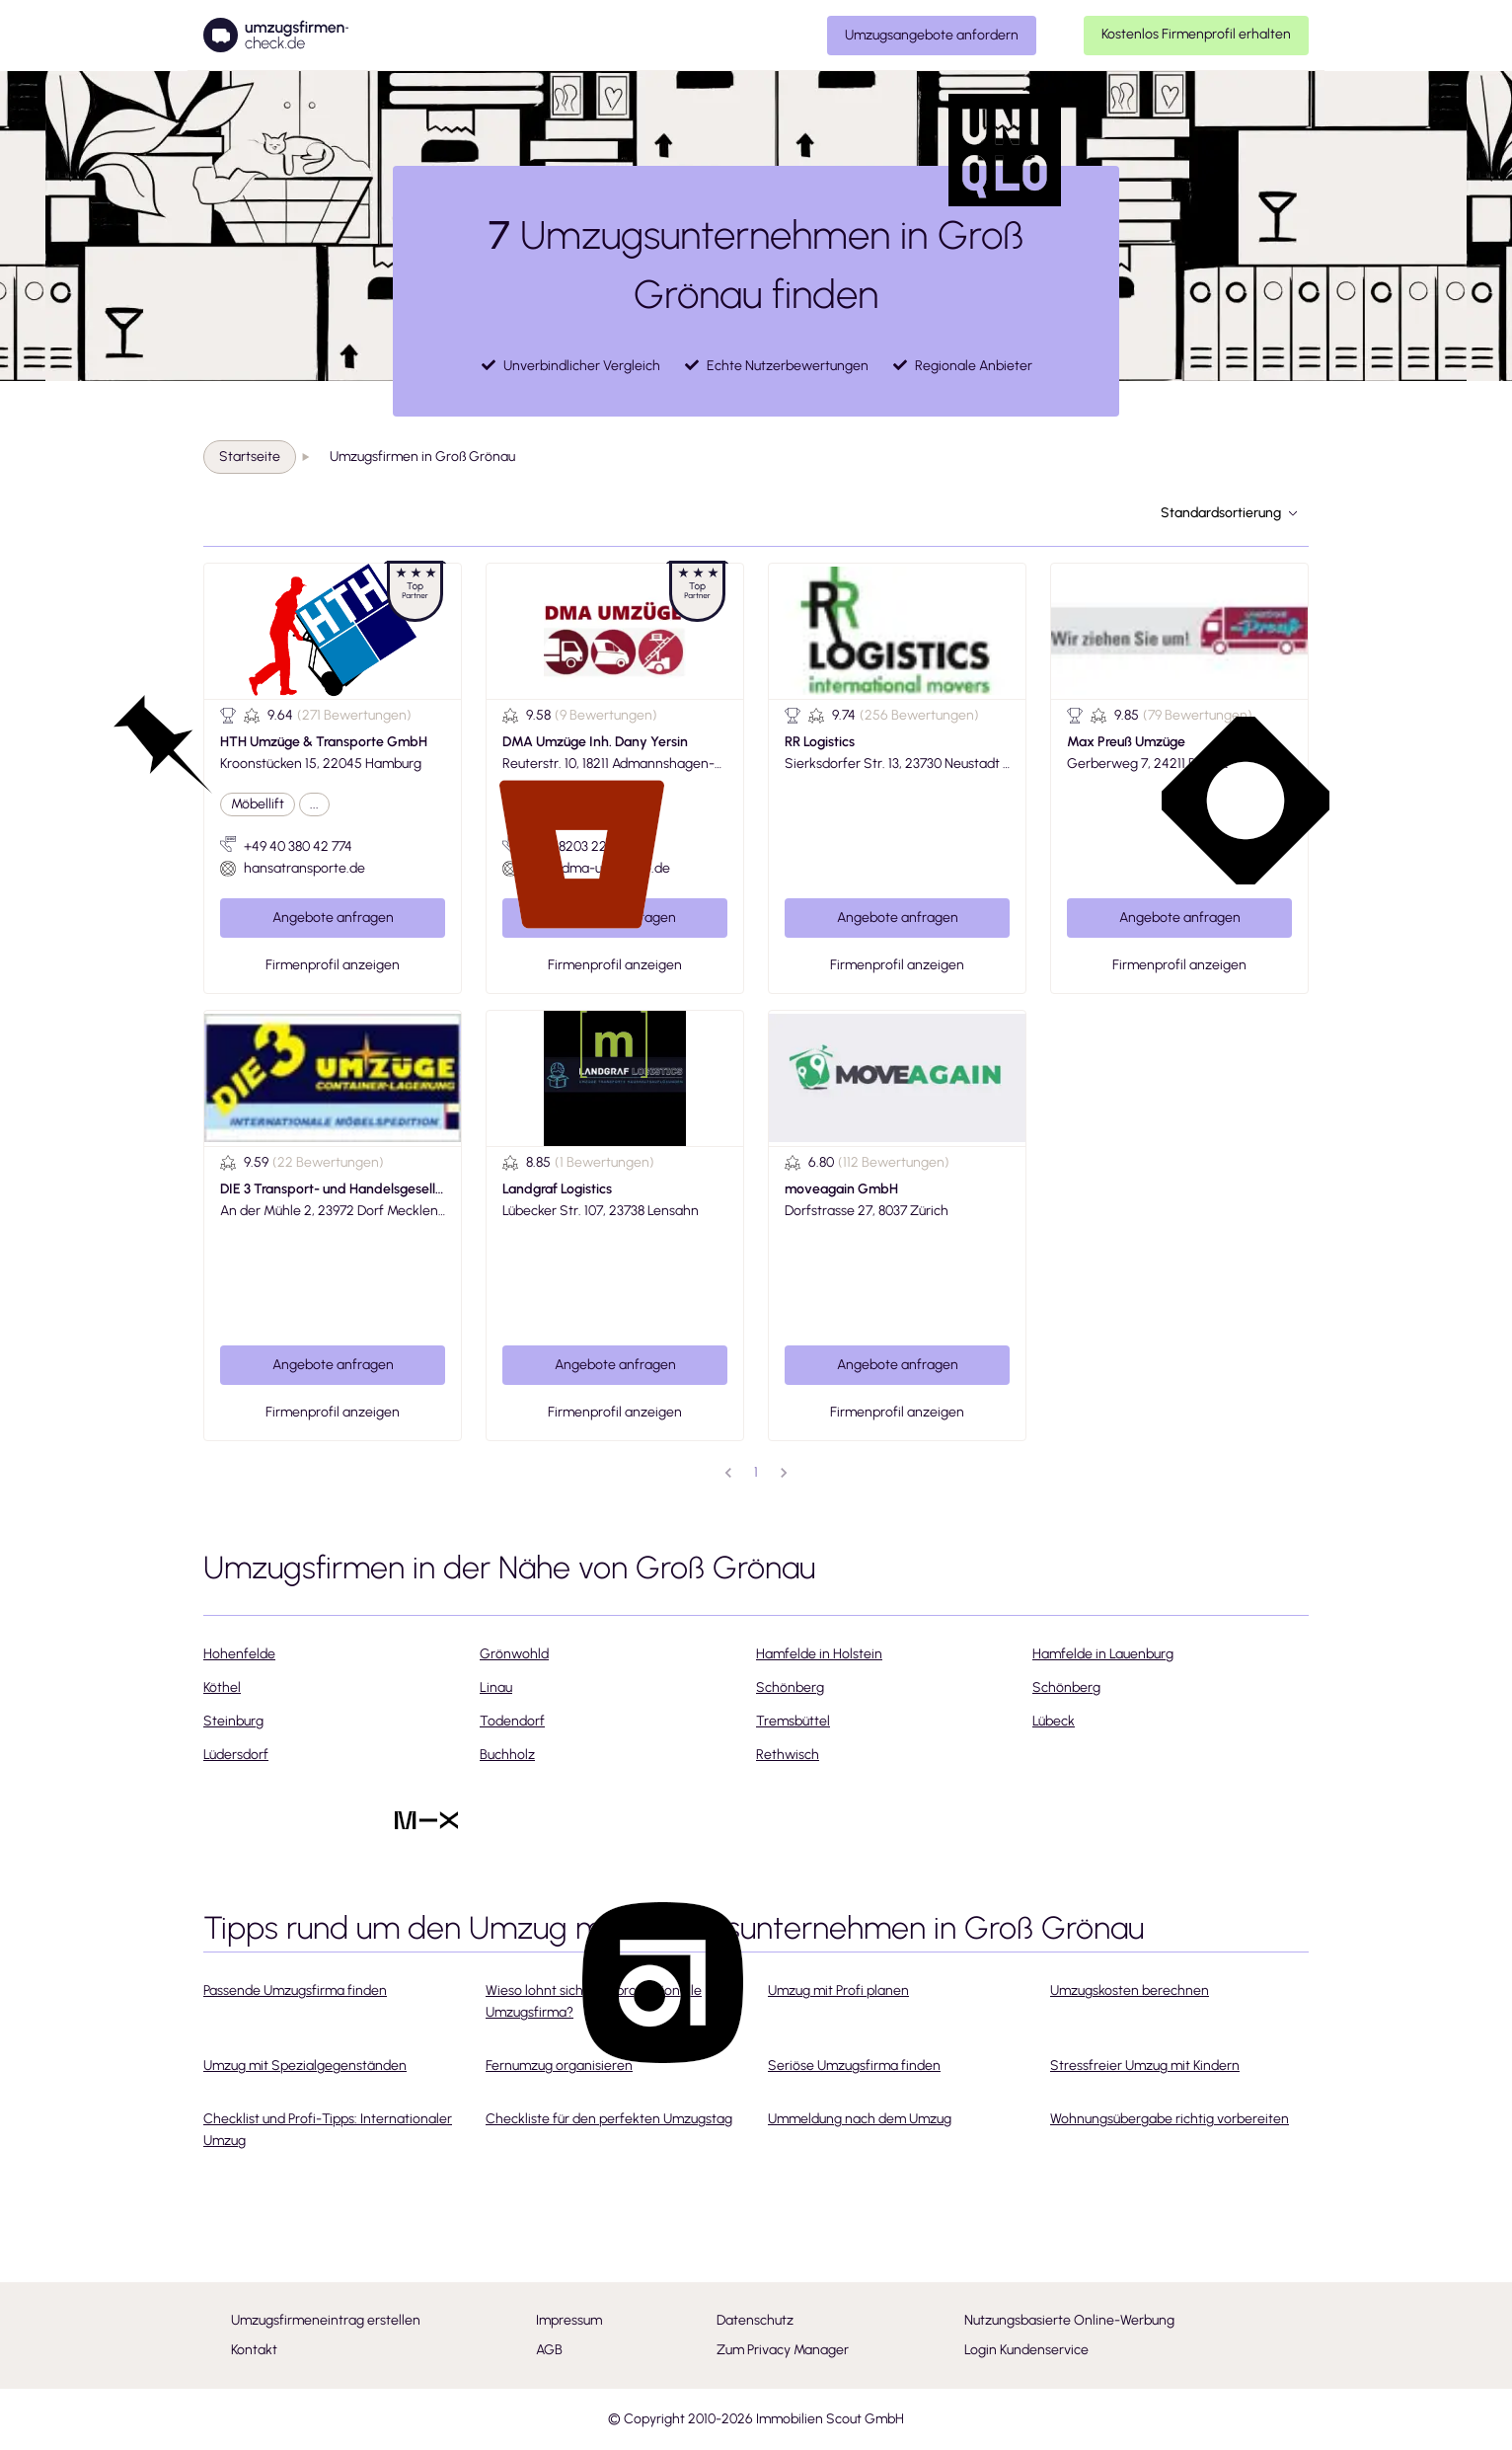 This screenshot has height=2450, width=1512. What do you see at coordinates (581, 854) in the screenshot?
I see `open Bitbucket repository` at bounding box center [581, 854].